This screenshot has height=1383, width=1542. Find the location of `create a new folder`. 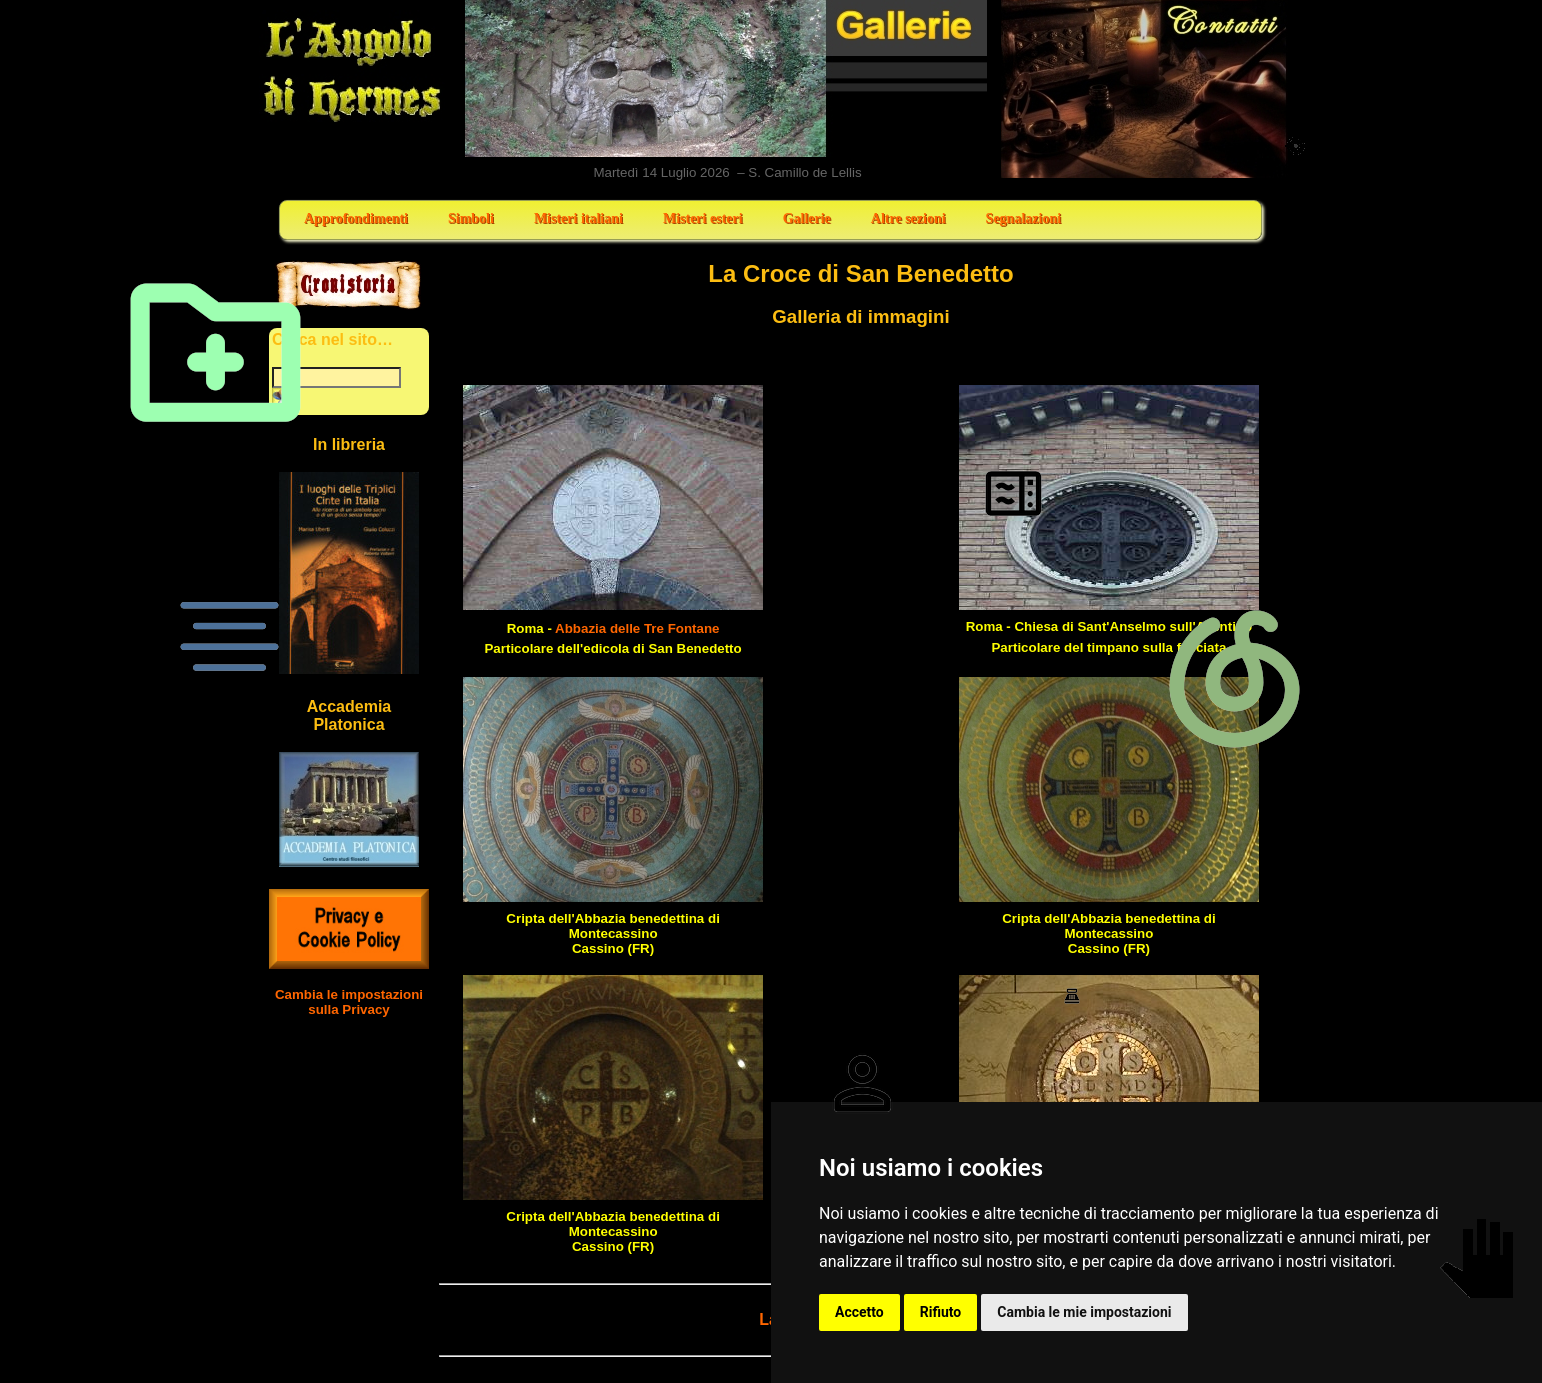

create a new folder is located at coordinates (215, 349).